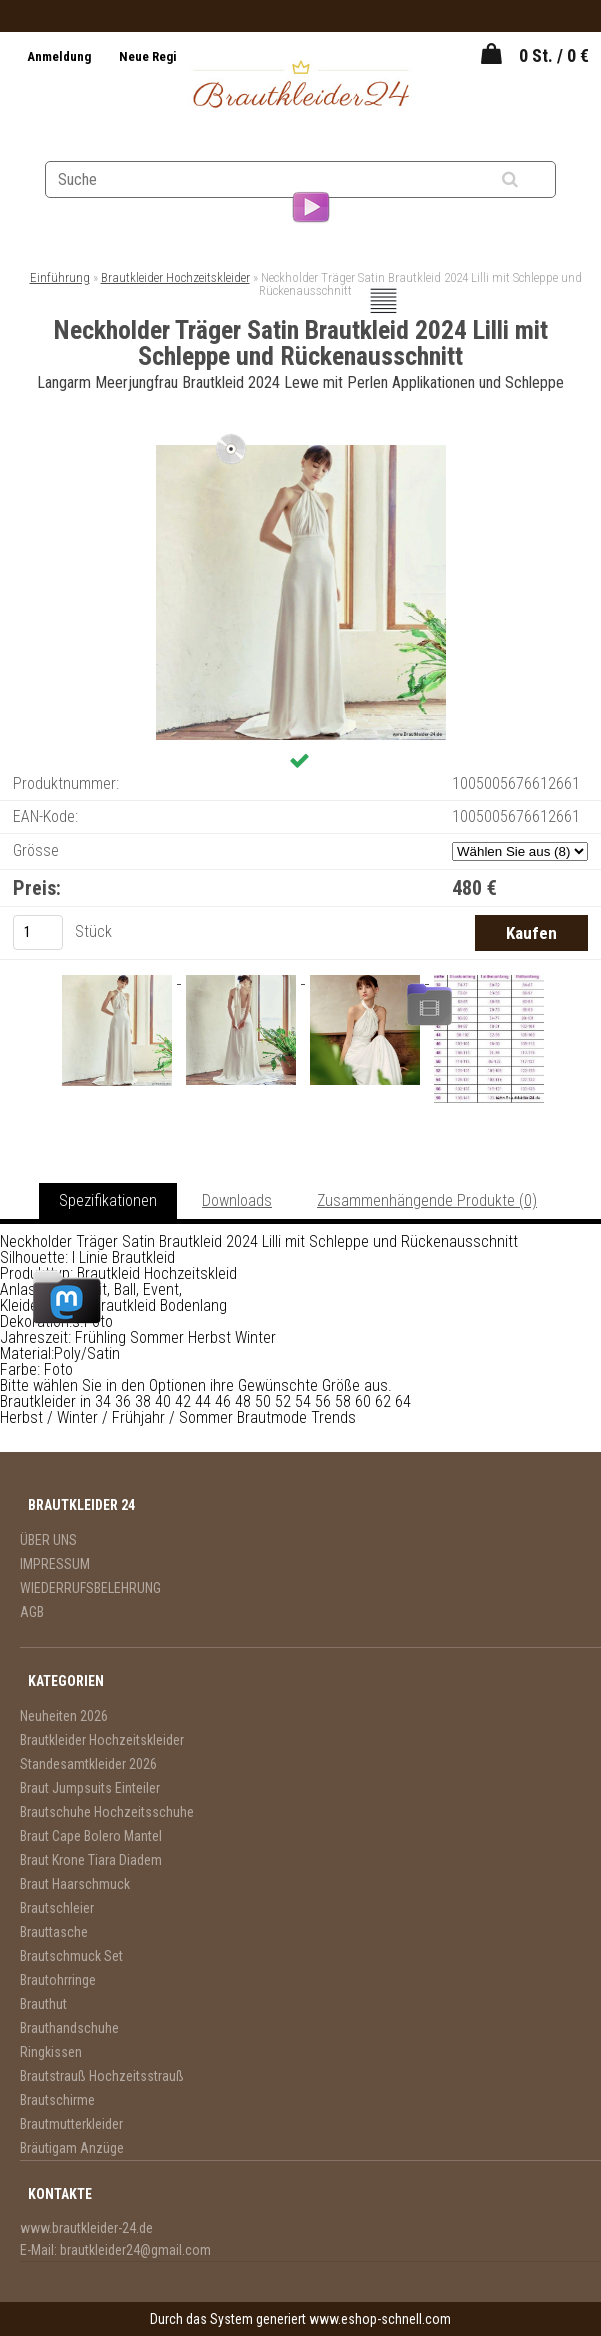 This screenshot has height=2336, width=601. Describe the element at coordinates (66, 1298) in the screenshot. I see `folder containing mastodon-related files` at that location.